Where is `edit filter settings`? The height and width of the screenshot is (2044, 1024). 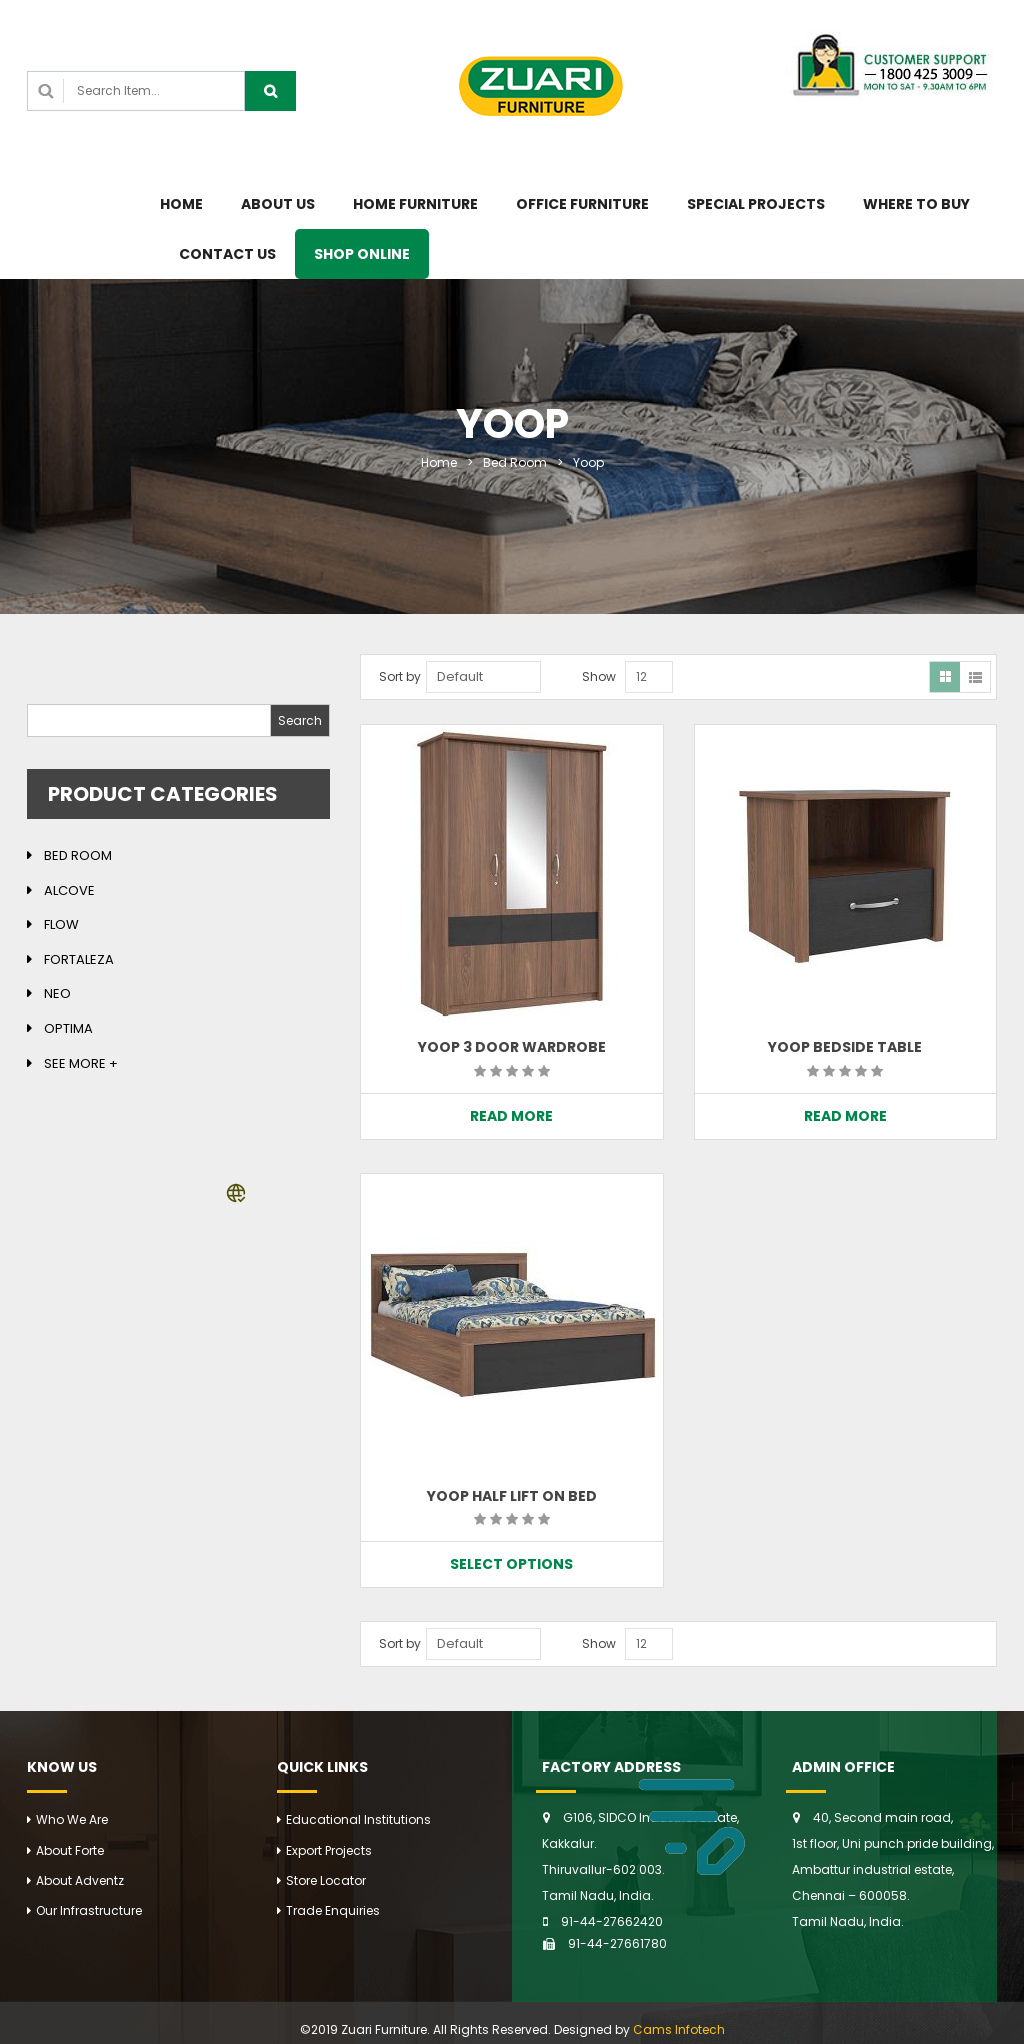
edit filter settings is located at coordinates (686, 1816).